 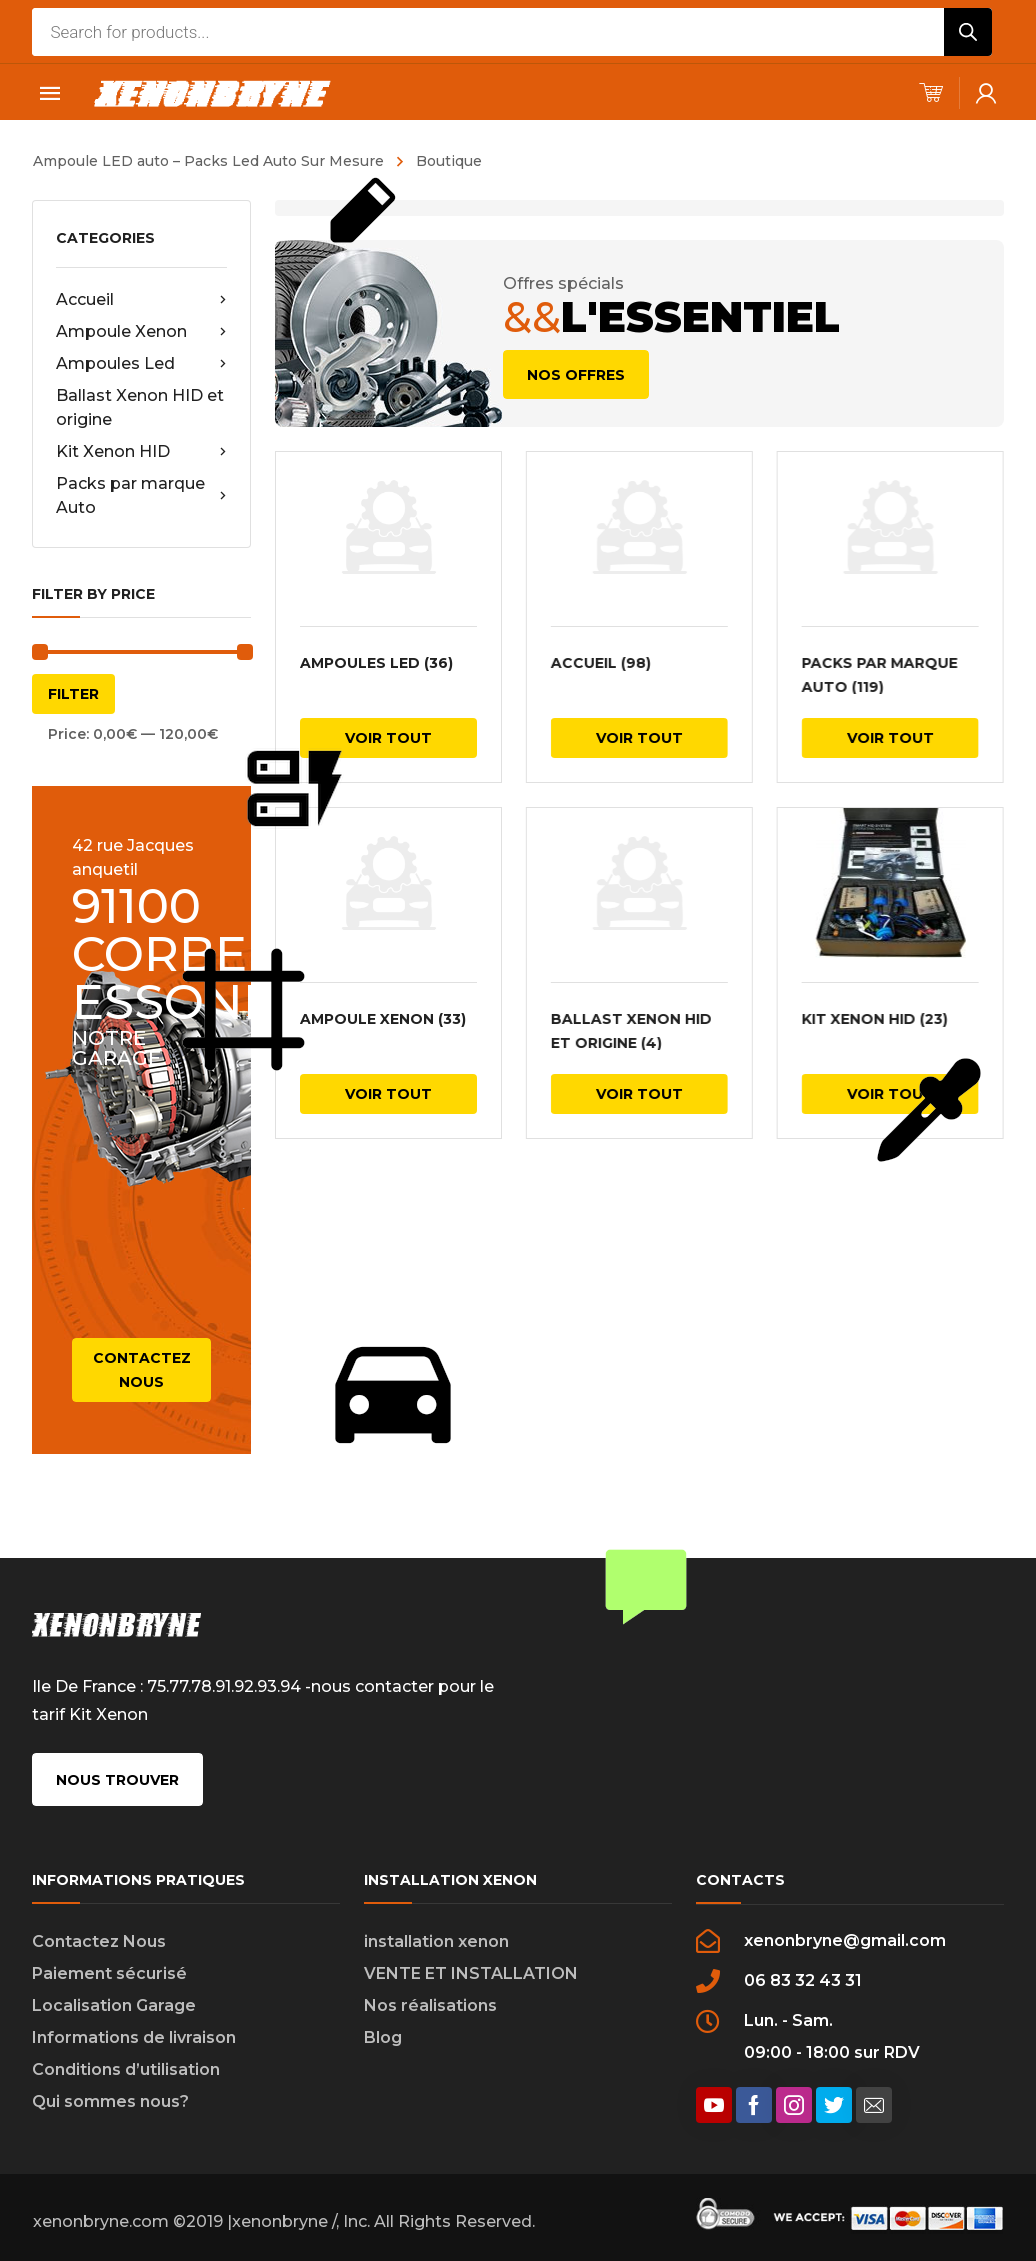 I want to click on adjust or define a crop area, so click(x=243, y=1009).